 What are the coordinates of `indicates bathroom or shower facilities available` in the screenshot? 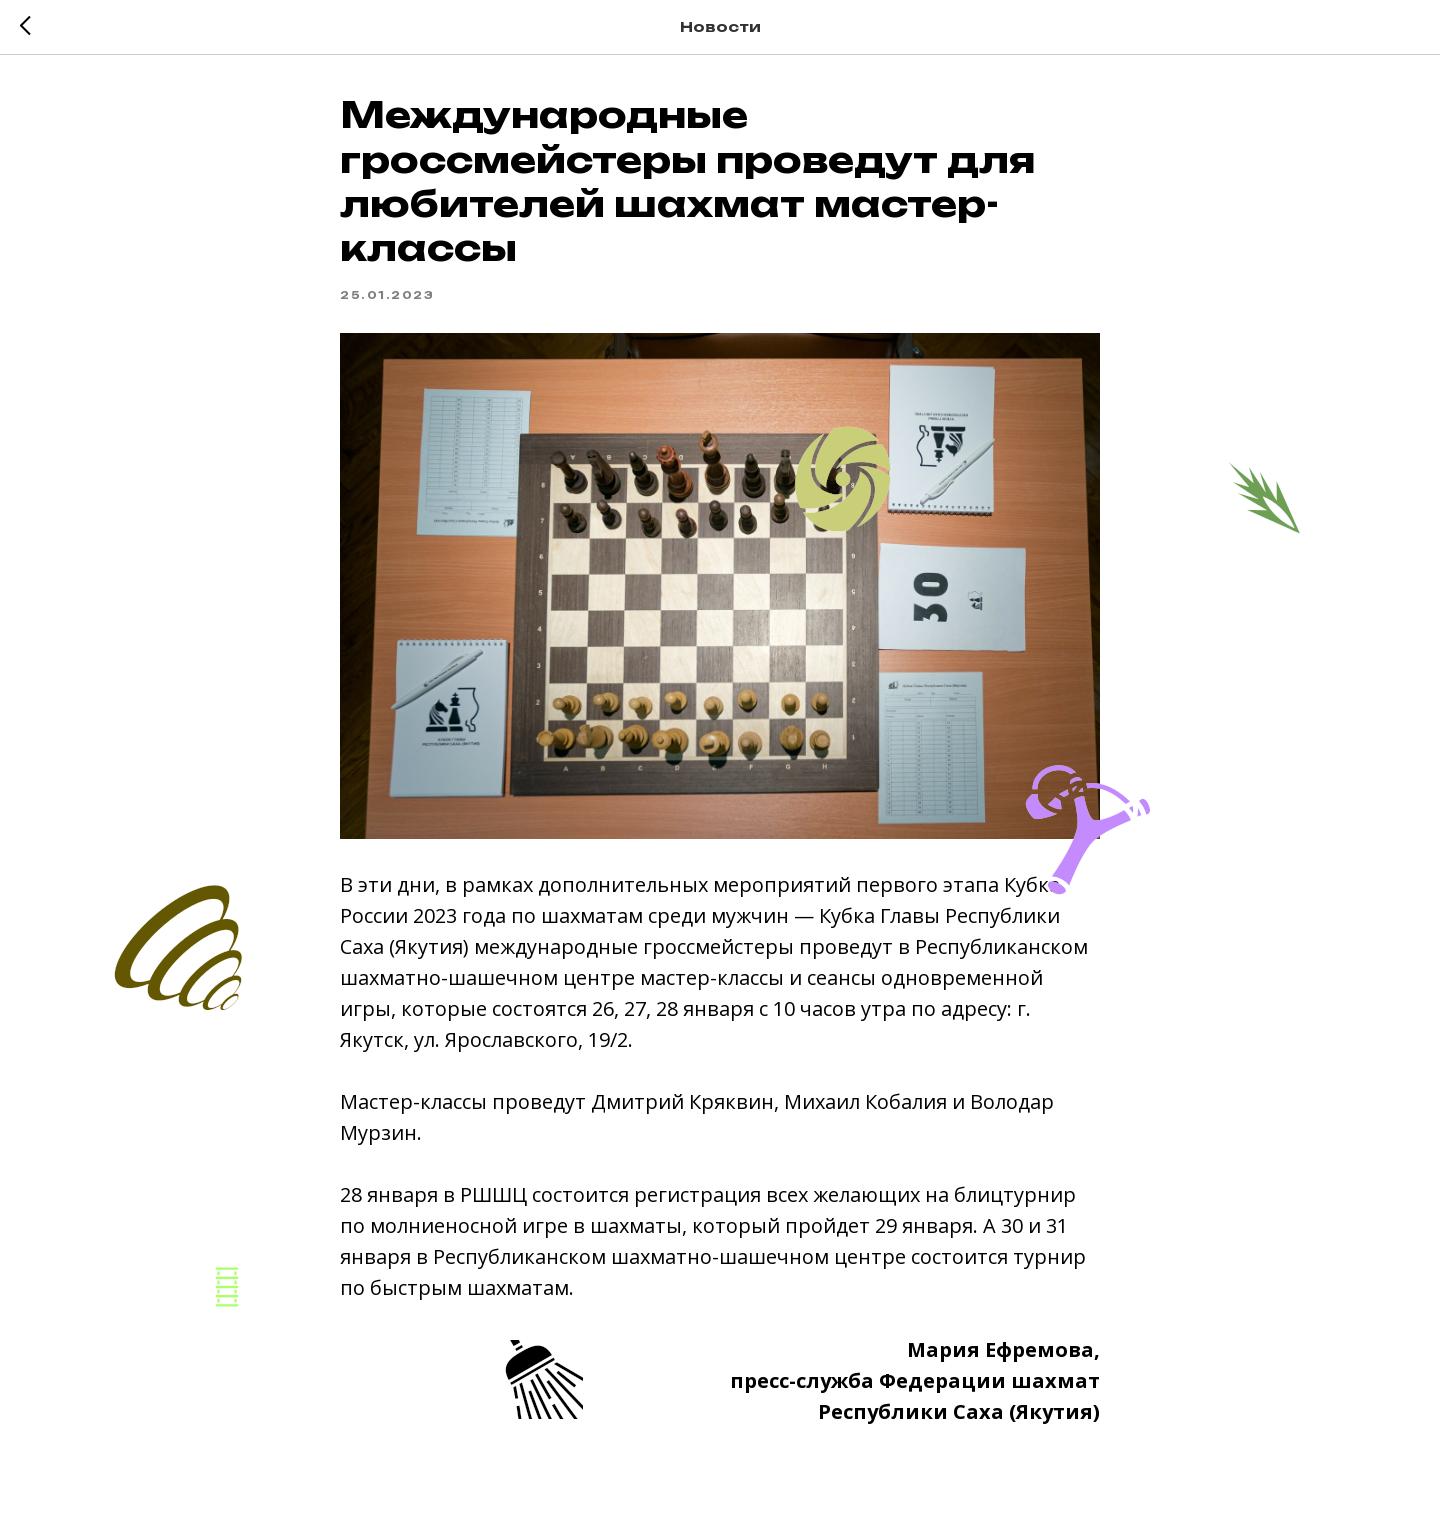 It's located at (543, 1379).